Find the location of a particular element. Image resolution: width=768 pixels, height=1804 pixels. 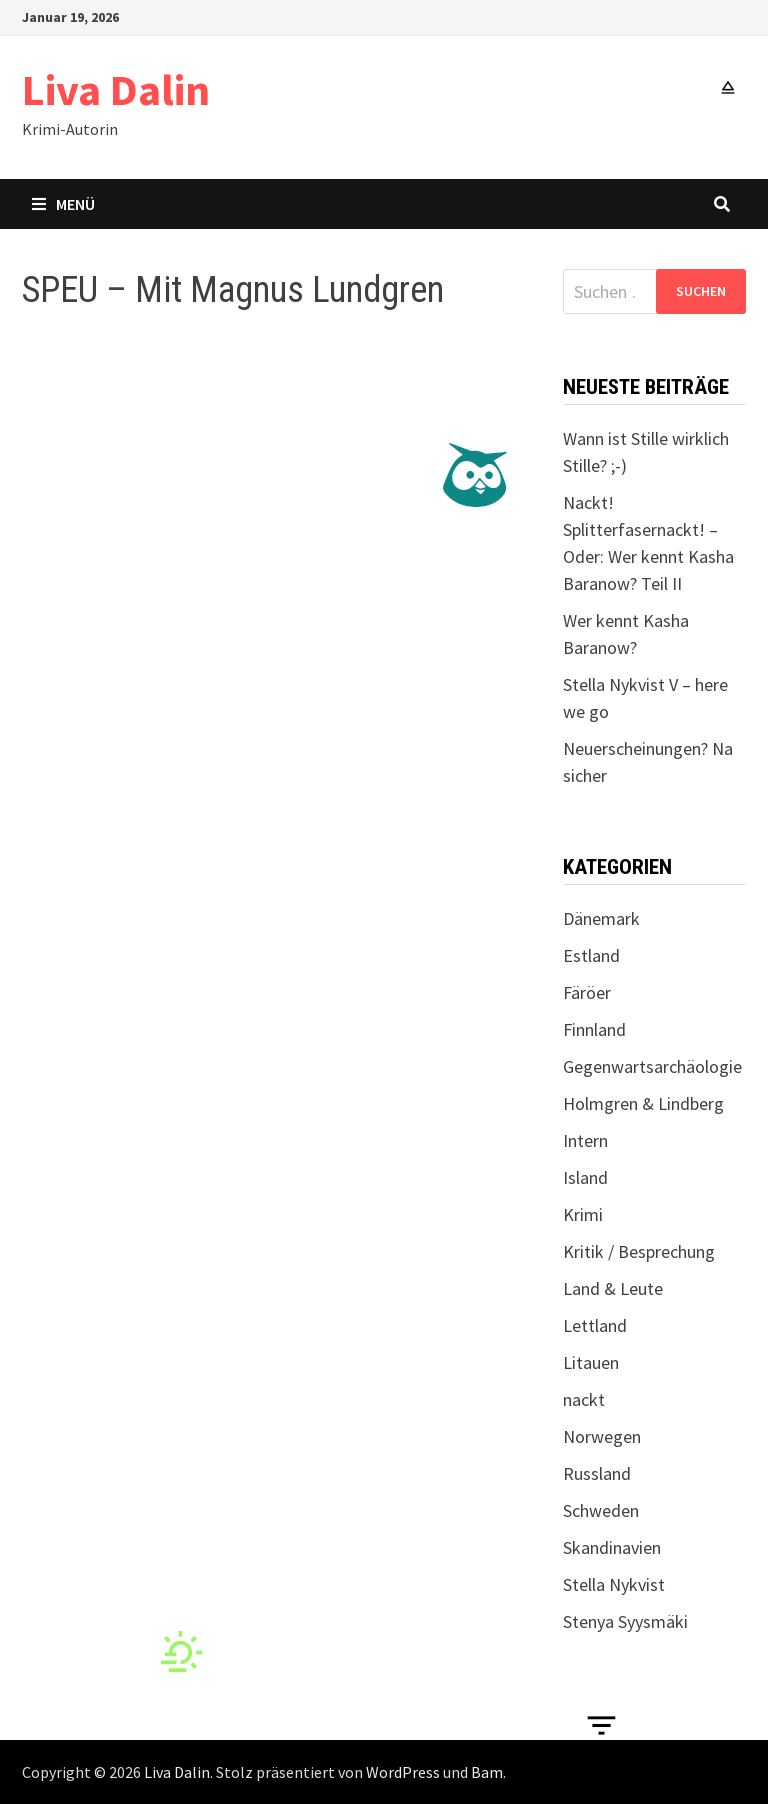

eject media or disc is located at coordinates (728, 88).